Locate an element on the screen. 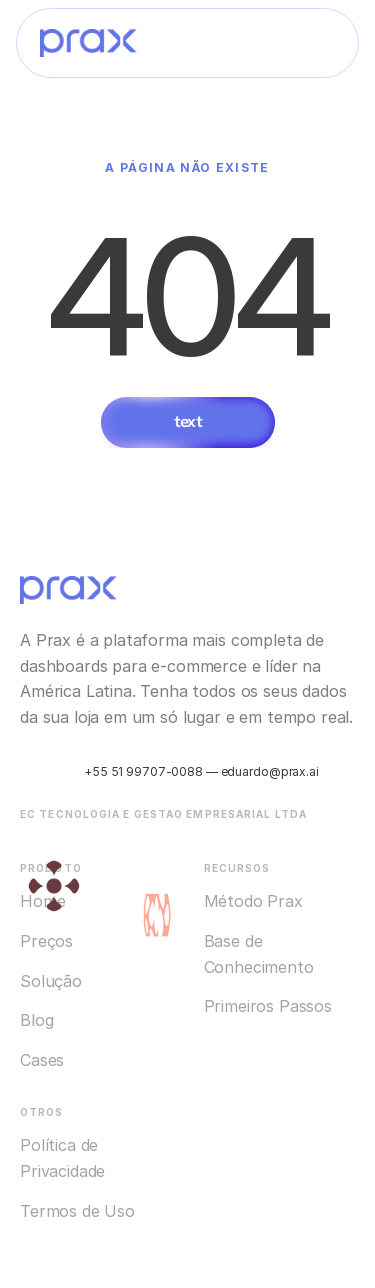 The width and height of the screenshot is (375, 1288). select mucous pillar creature or obstacle in game is located at coordinates (157, 915).